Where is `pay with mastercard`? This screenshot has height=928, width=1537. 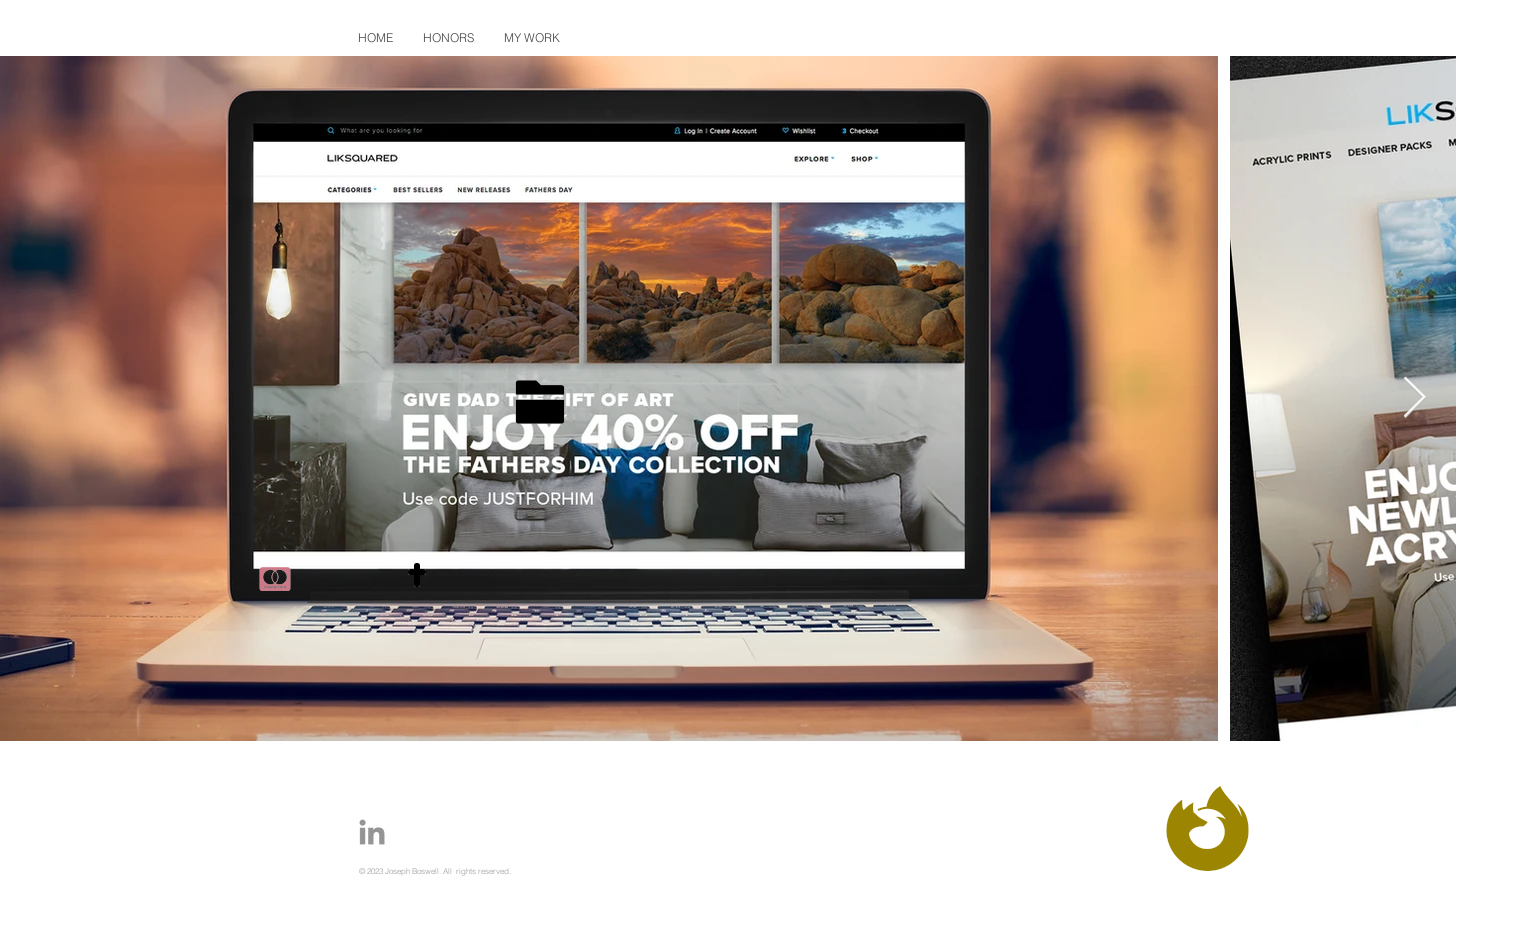 pay with mastercard is located at coordinates (275, 579).